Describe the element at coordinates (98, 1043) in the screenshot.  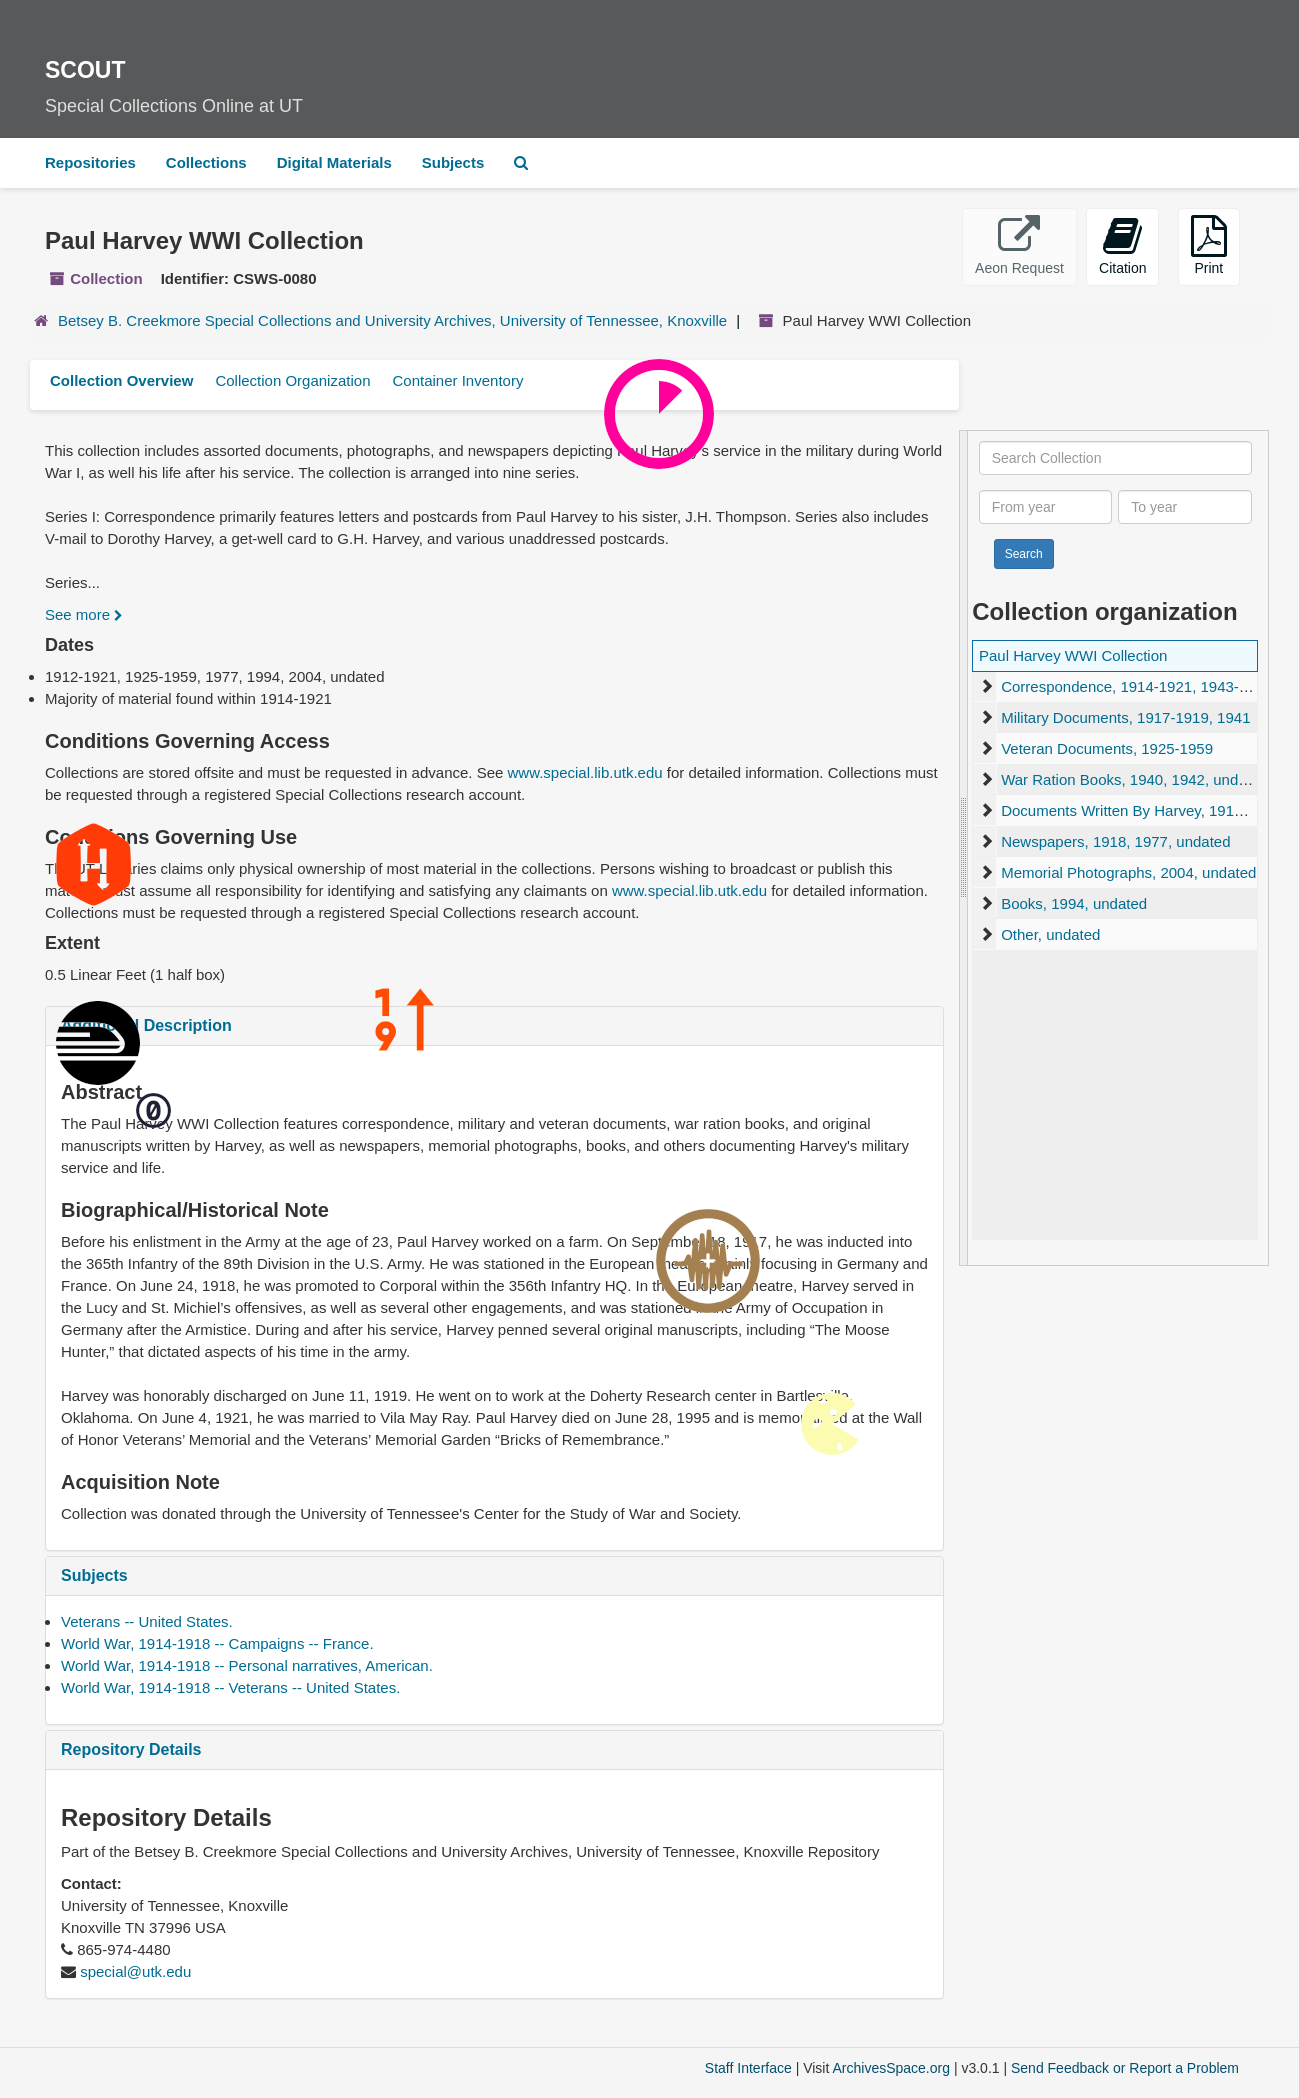
I see `railway app logo` at that location.